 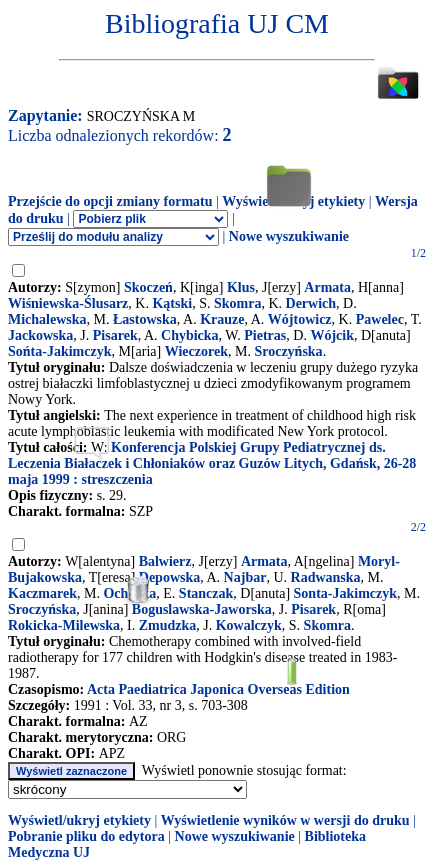 I want to click on folder containing haxe flixel game engine projects, so click(x=398, y=84).